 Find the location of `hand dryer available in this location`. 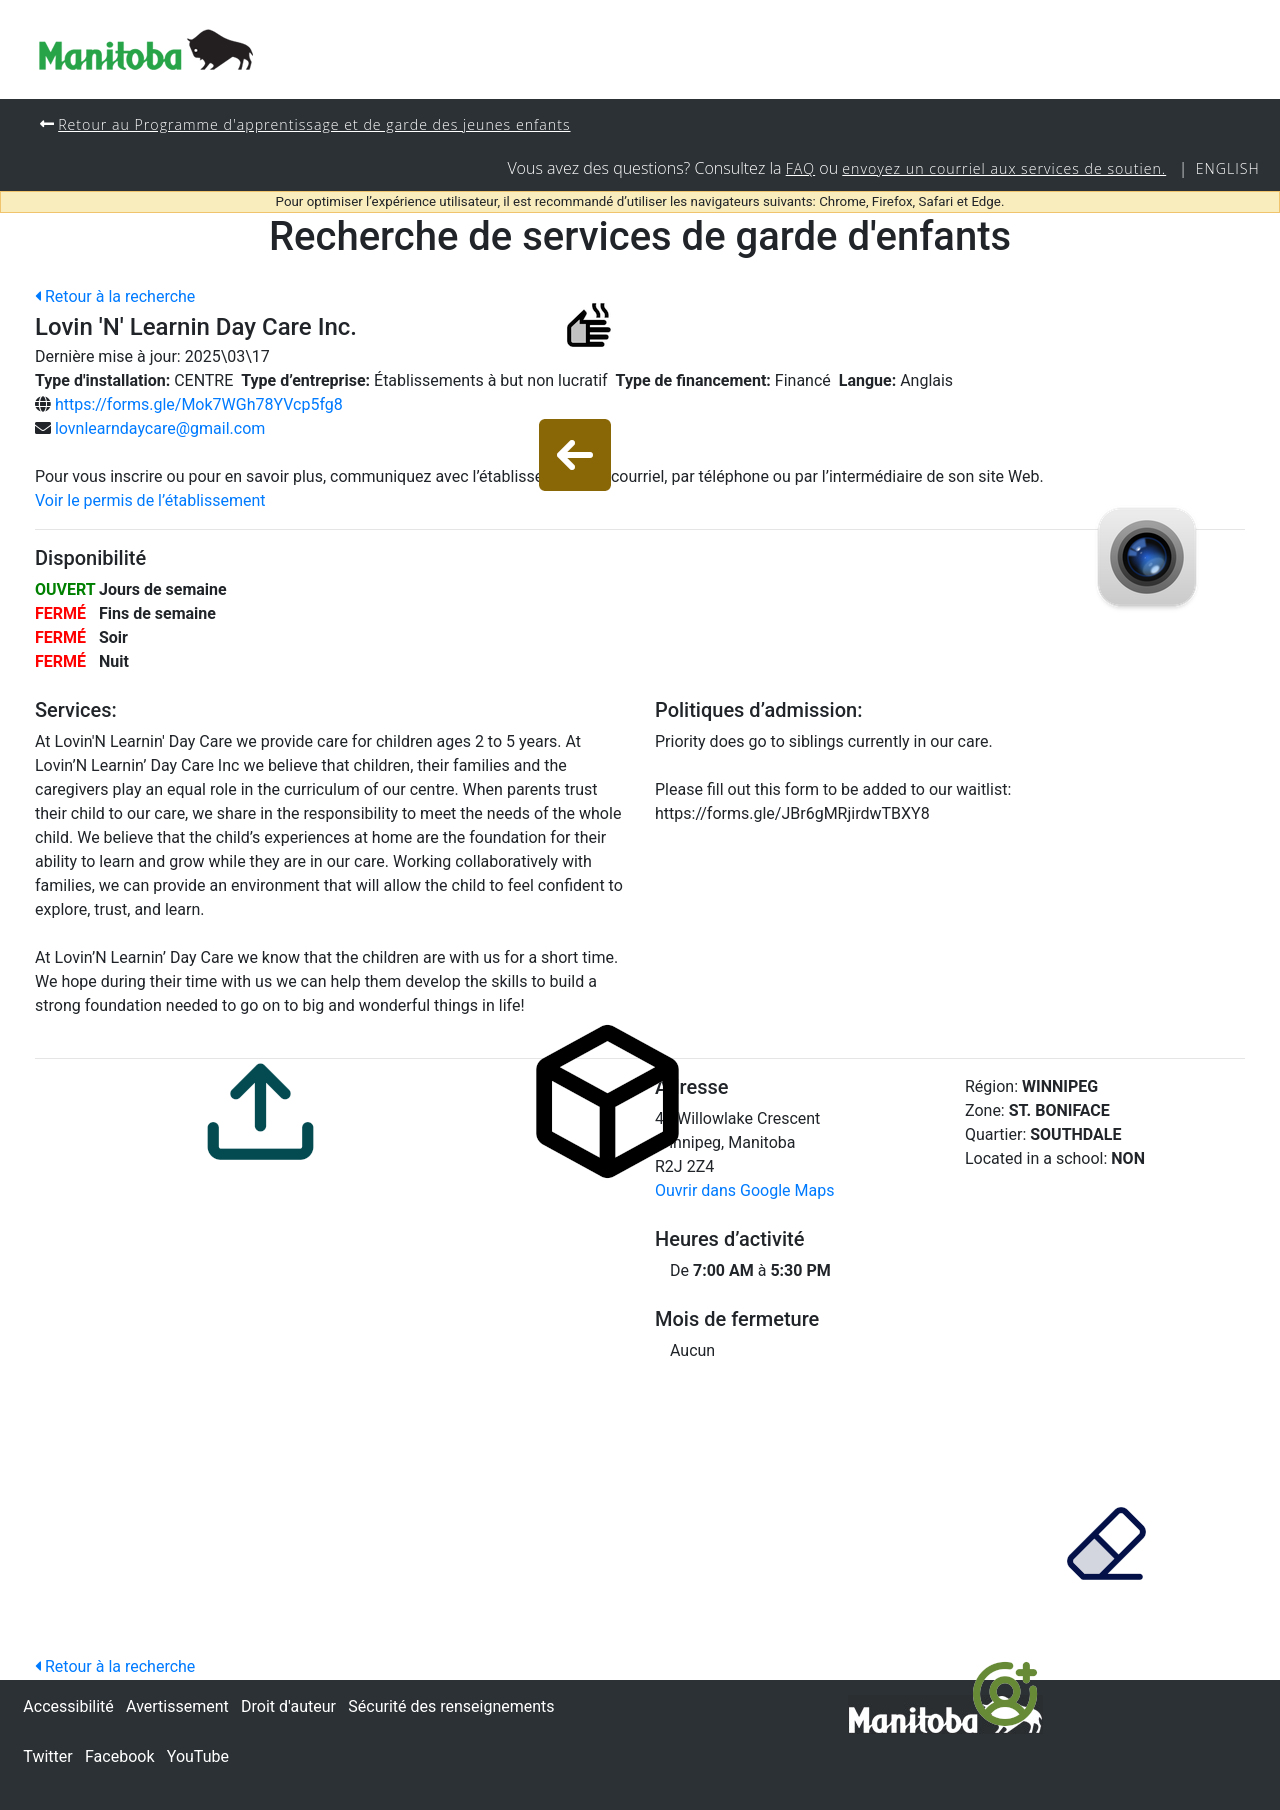

hand dryer available in this location is located at coordinates (590, 324).